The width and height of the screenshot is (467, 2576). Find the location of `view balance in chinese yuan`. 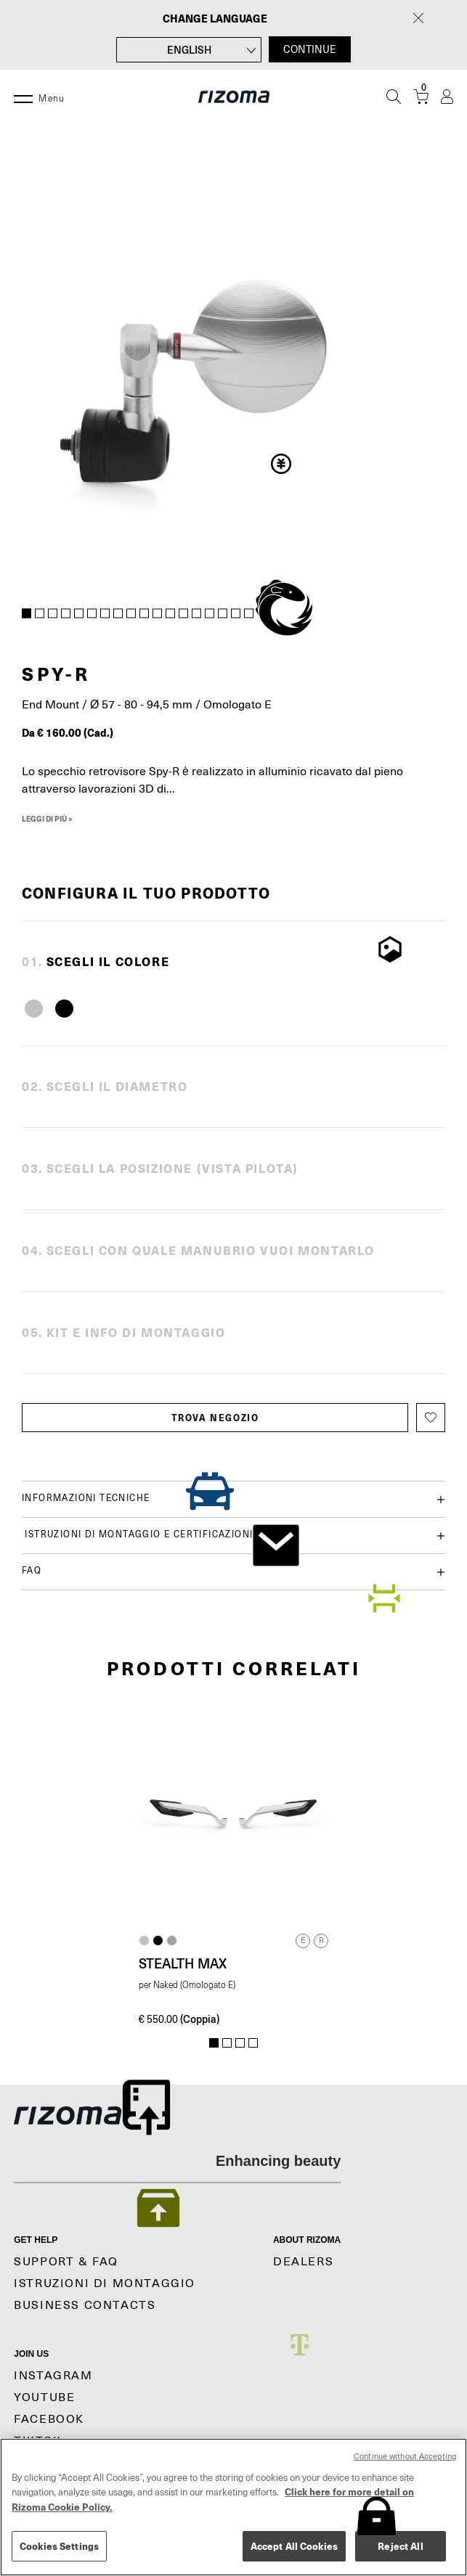

view balance in chinese yuan is located at coordinates (281, 464).